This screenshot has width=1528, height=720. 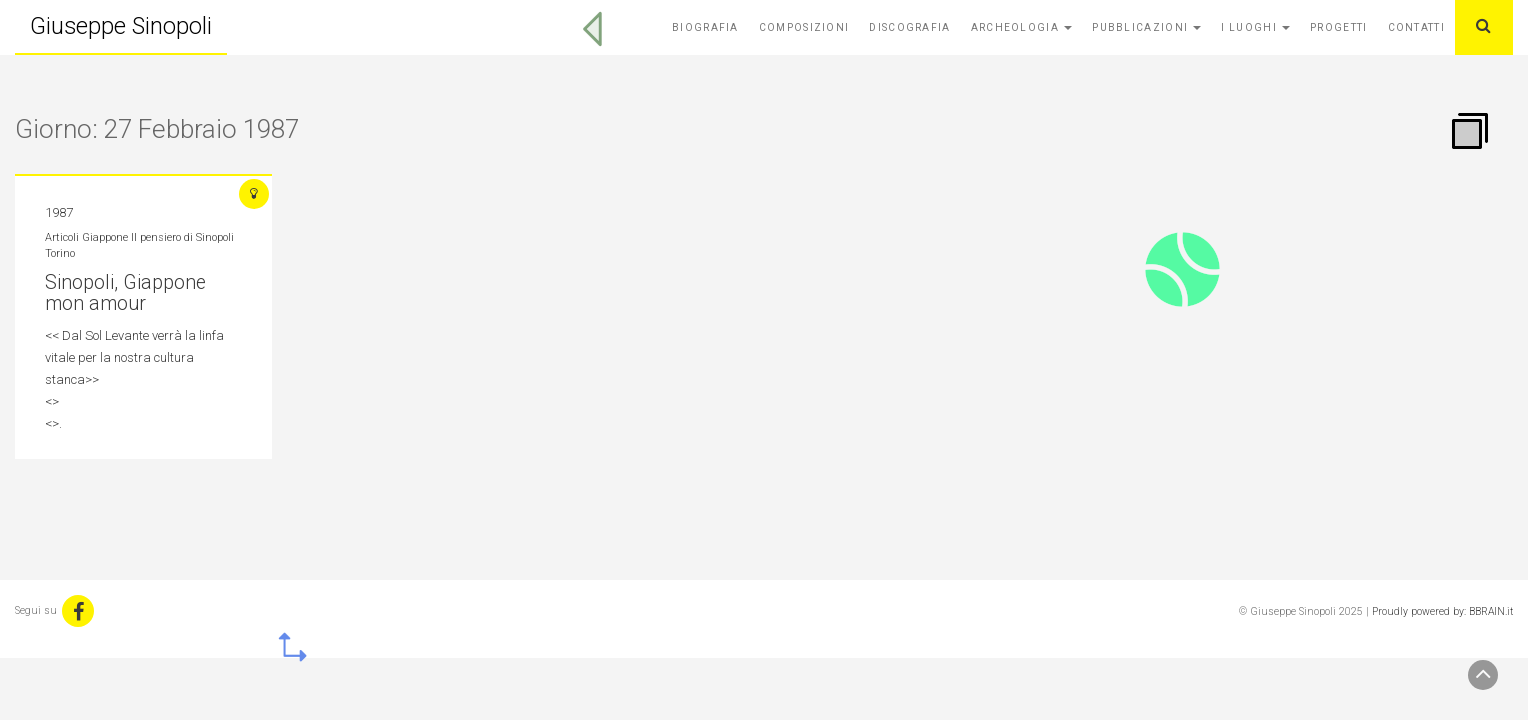 What do you see at coordinates (291, 646) in the screenshot?
I see `indicates a vector path or directional flow` at bounding box center [291, 646].